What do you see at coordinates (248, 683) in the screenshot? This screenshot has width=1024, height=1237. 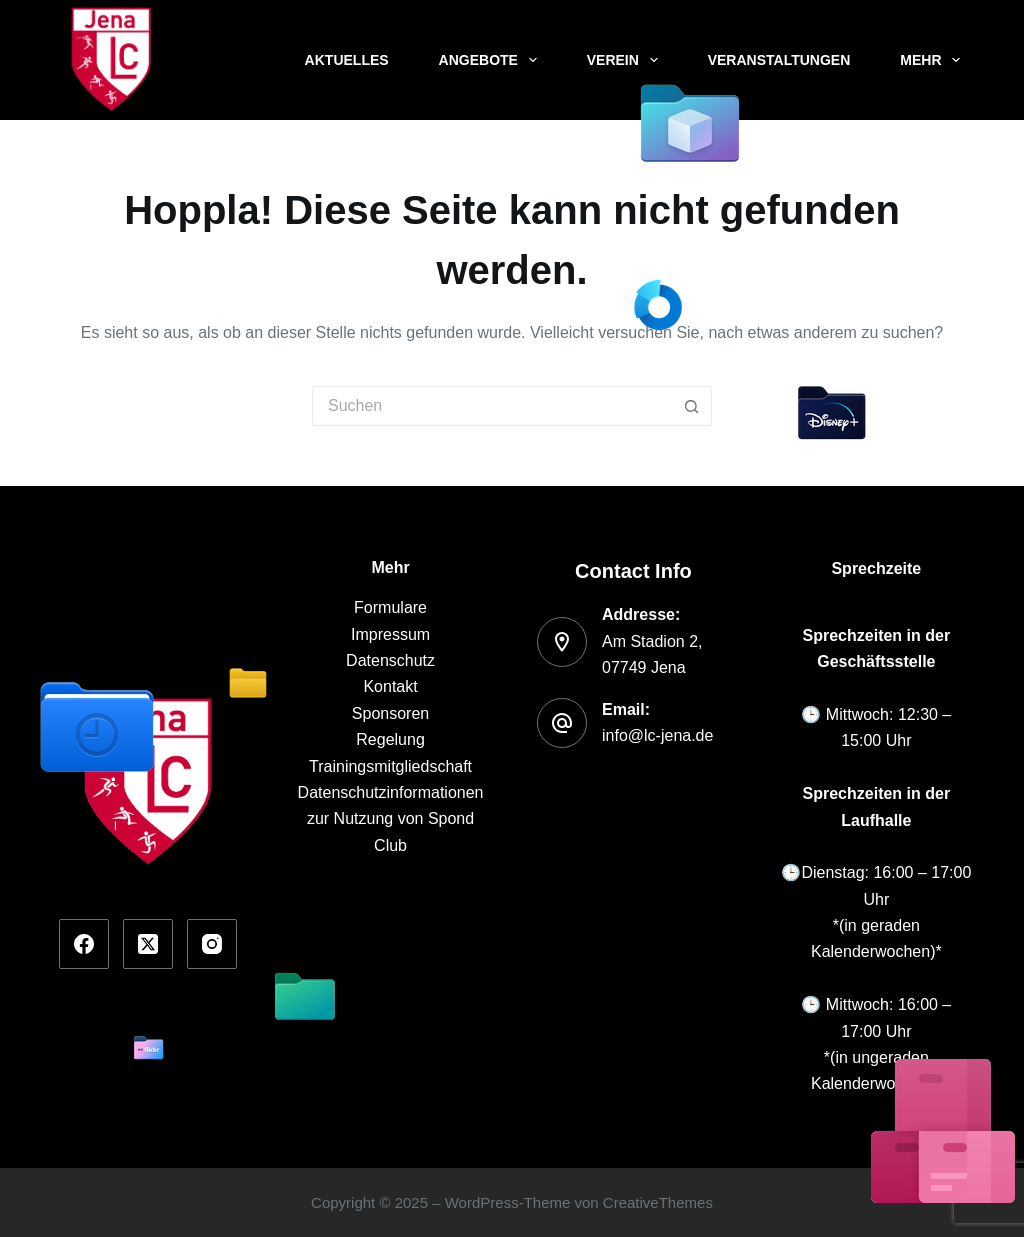 I see `open folder containing files or documents` at bounding box center [248, 683].